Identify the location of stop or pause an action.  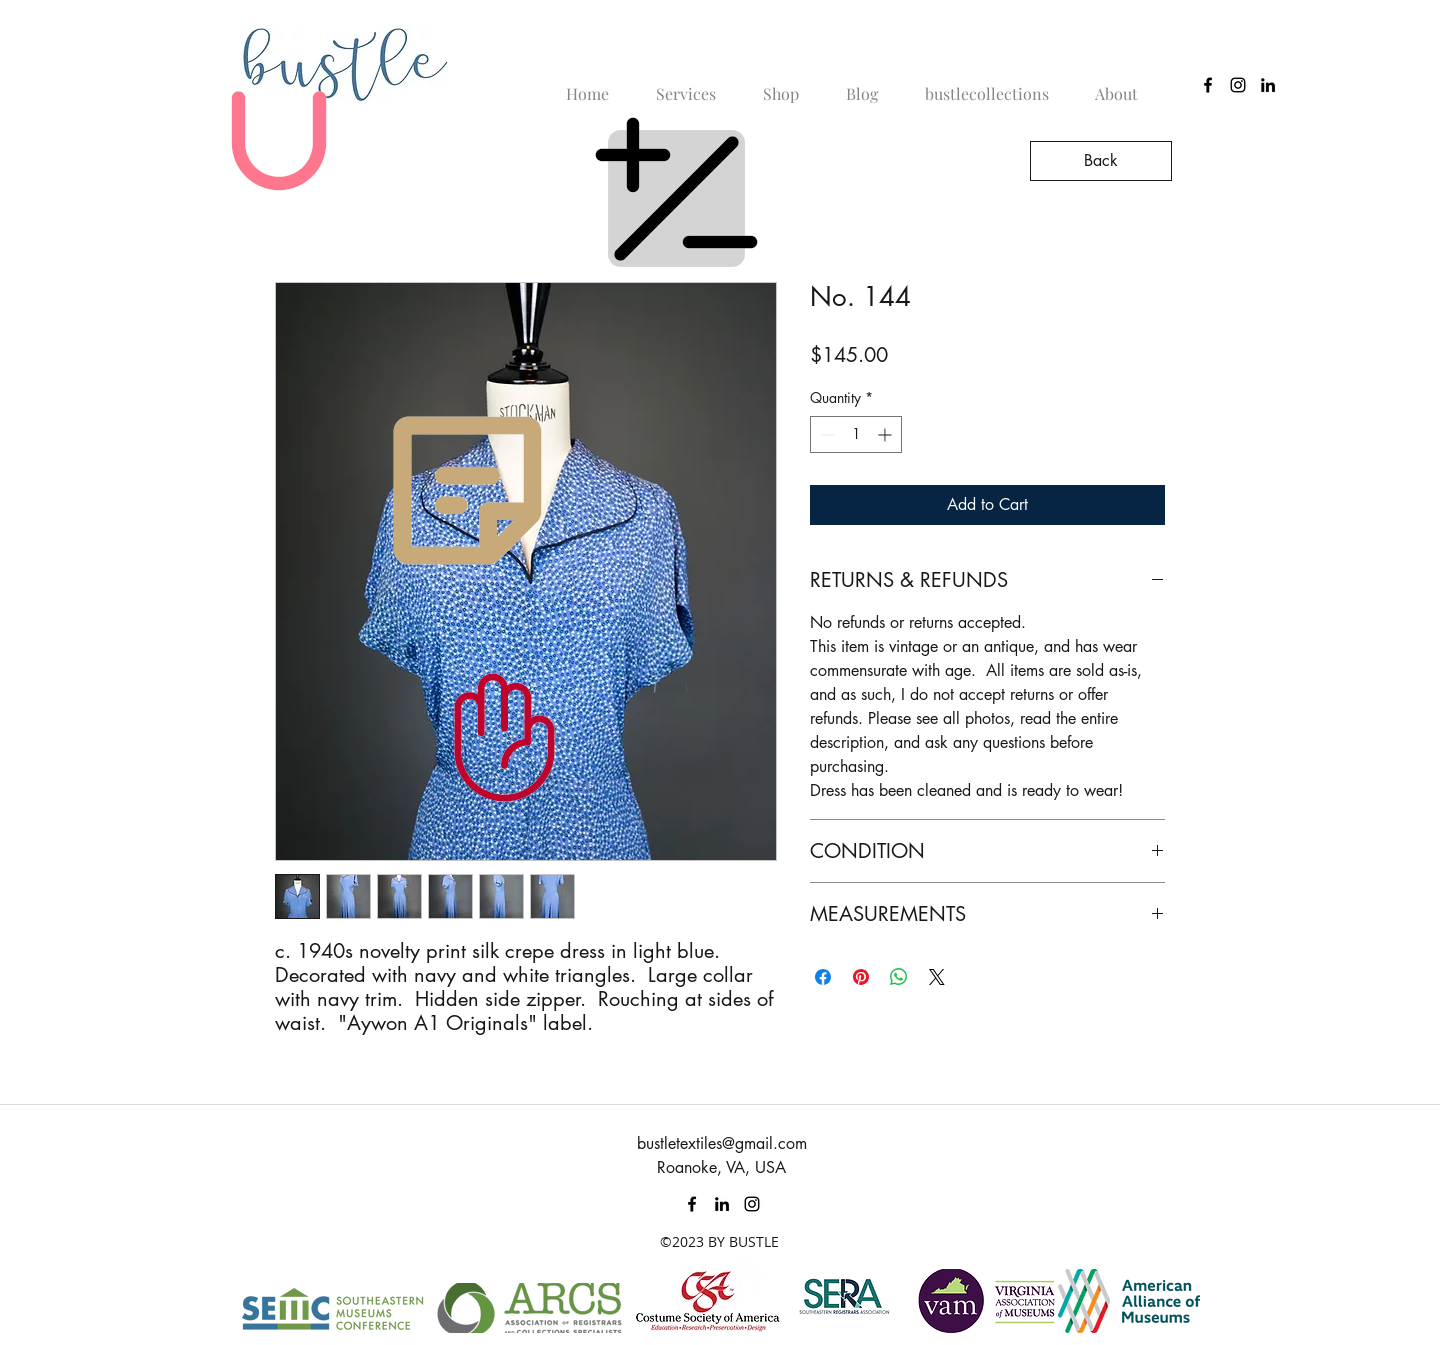
(504, 737).